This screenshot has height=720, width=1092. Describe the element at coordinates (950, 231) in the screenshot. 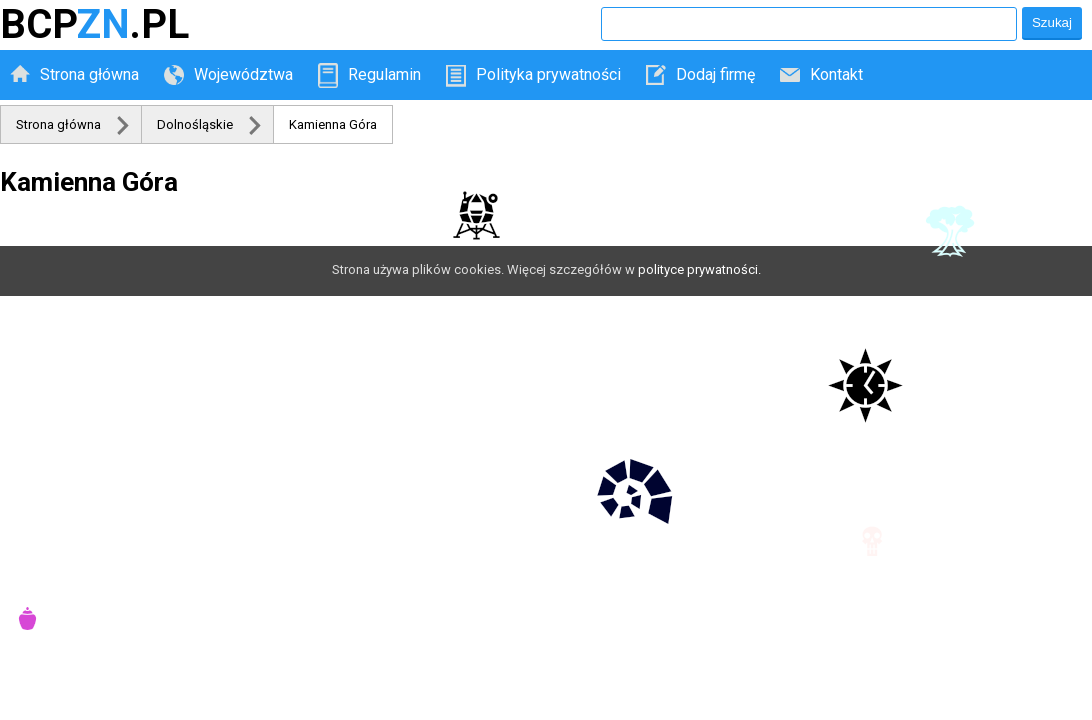

I see `represents nature or environmental features in a game` at that location.